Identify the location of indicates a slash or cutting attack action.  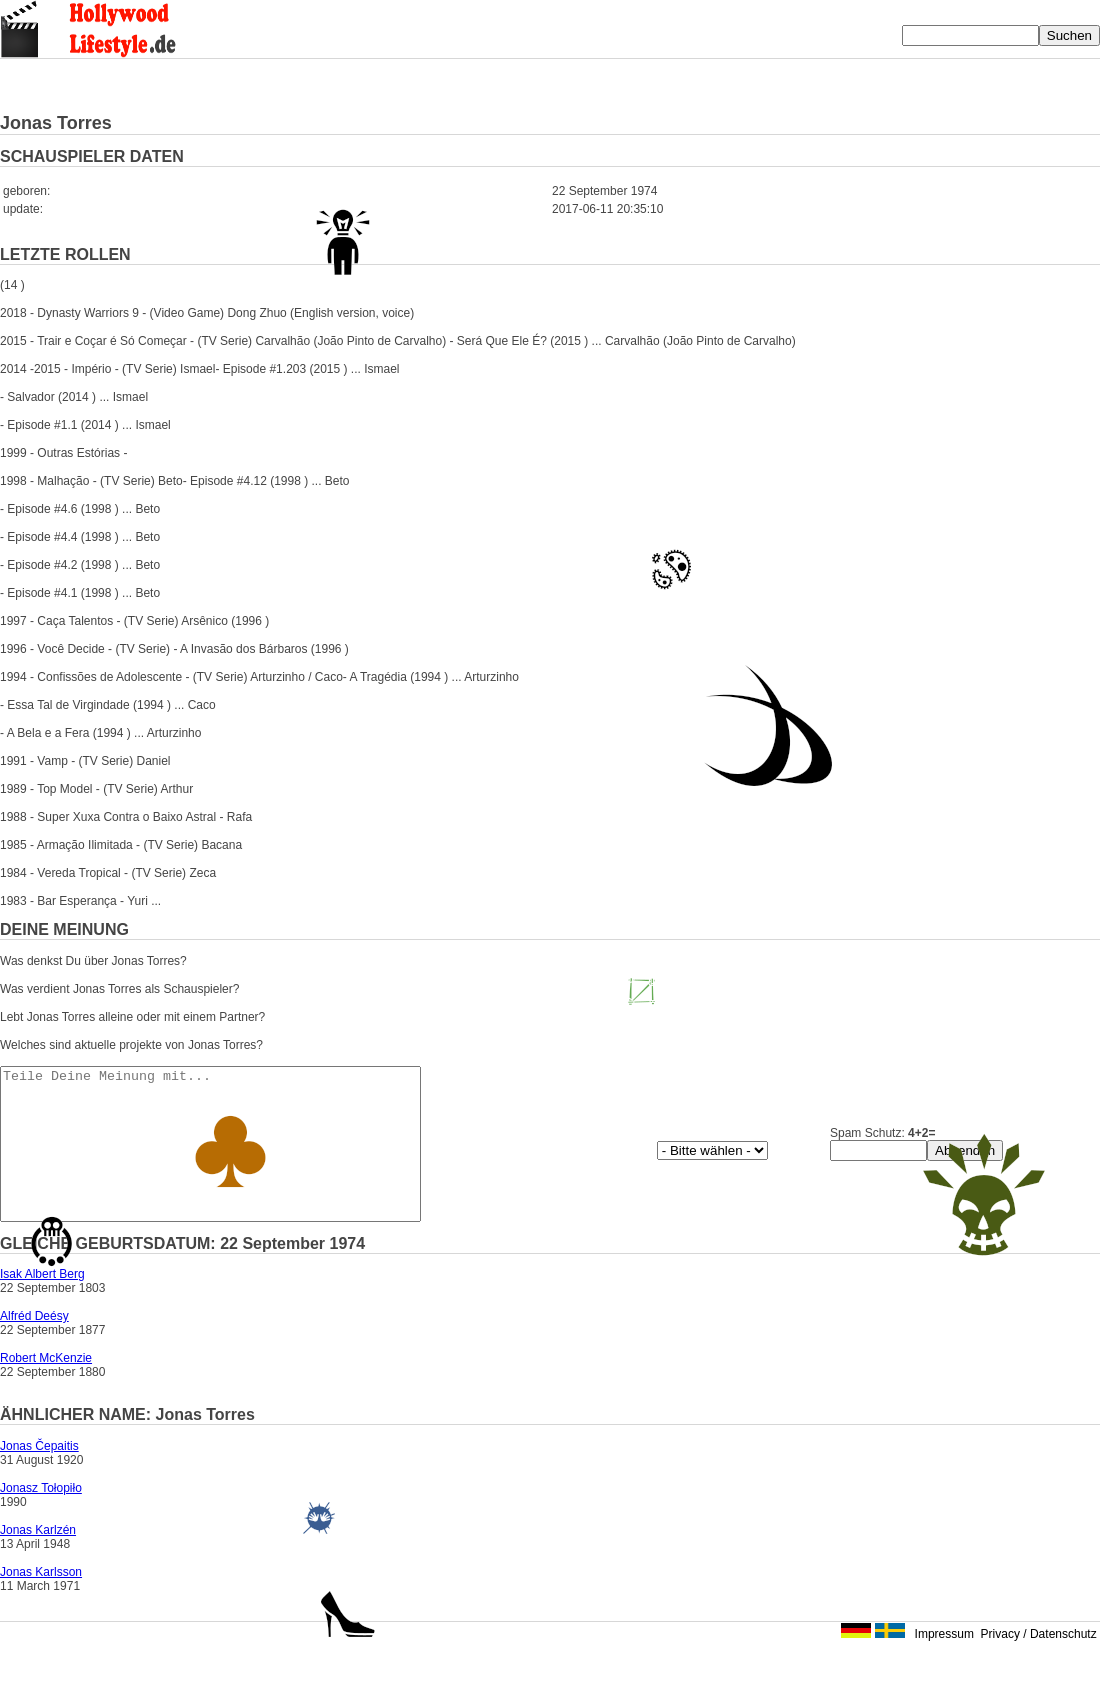
(767, 731).